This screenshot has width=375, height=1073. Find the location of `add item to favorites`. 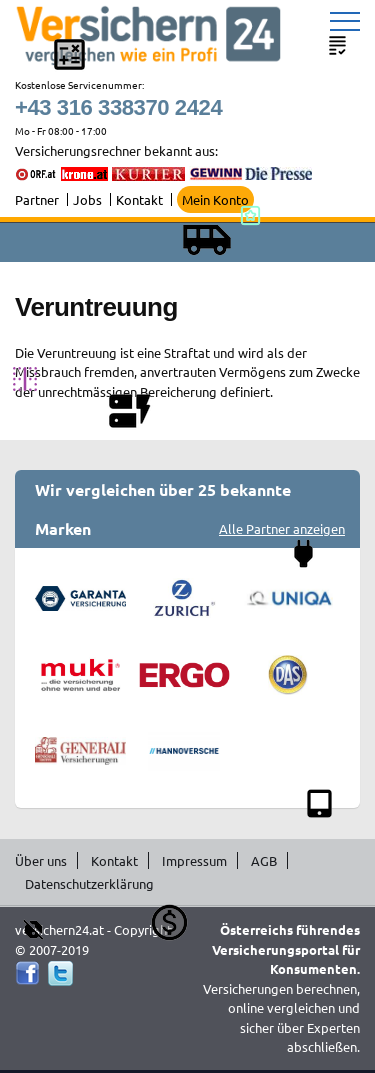

add item to favorites is located at coordinates (250, 215).